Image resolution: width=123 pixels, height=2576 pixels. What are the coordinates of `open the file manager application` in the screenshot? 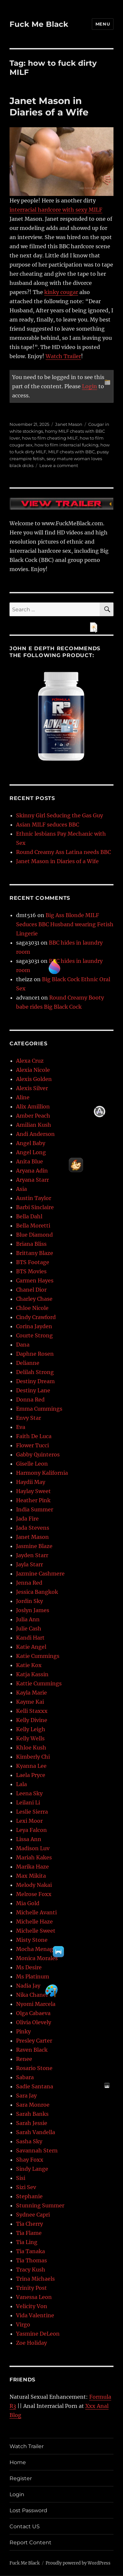 It's located at (107, 382).